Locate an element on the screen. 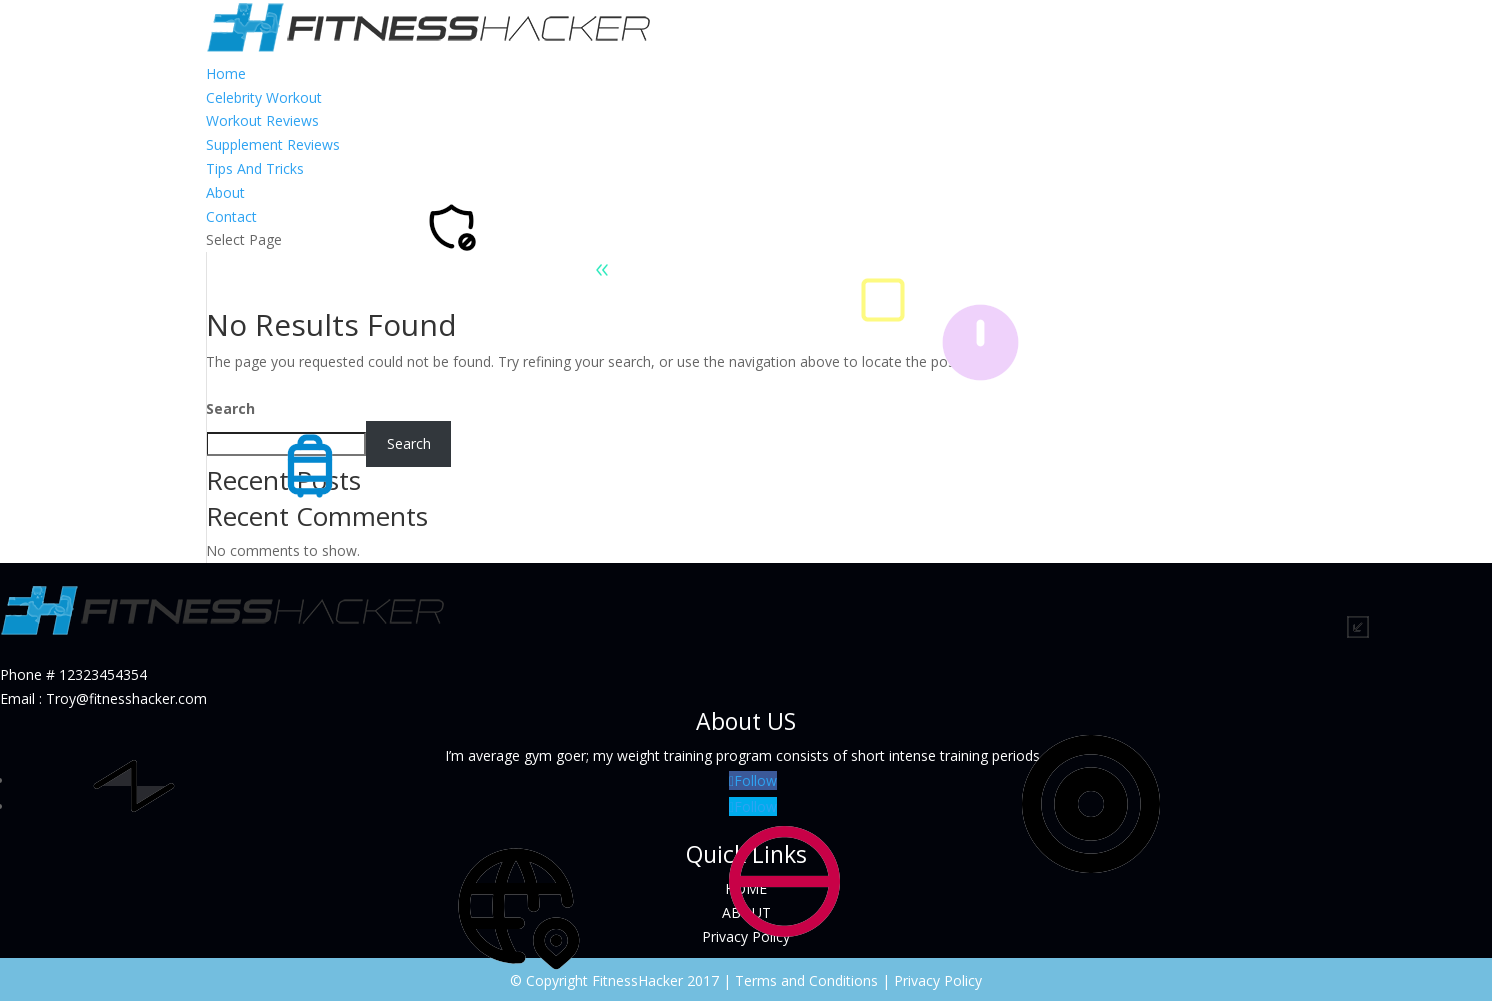  indicates 12 o'clock or noon/midnight is located at coordinates (980, 342).